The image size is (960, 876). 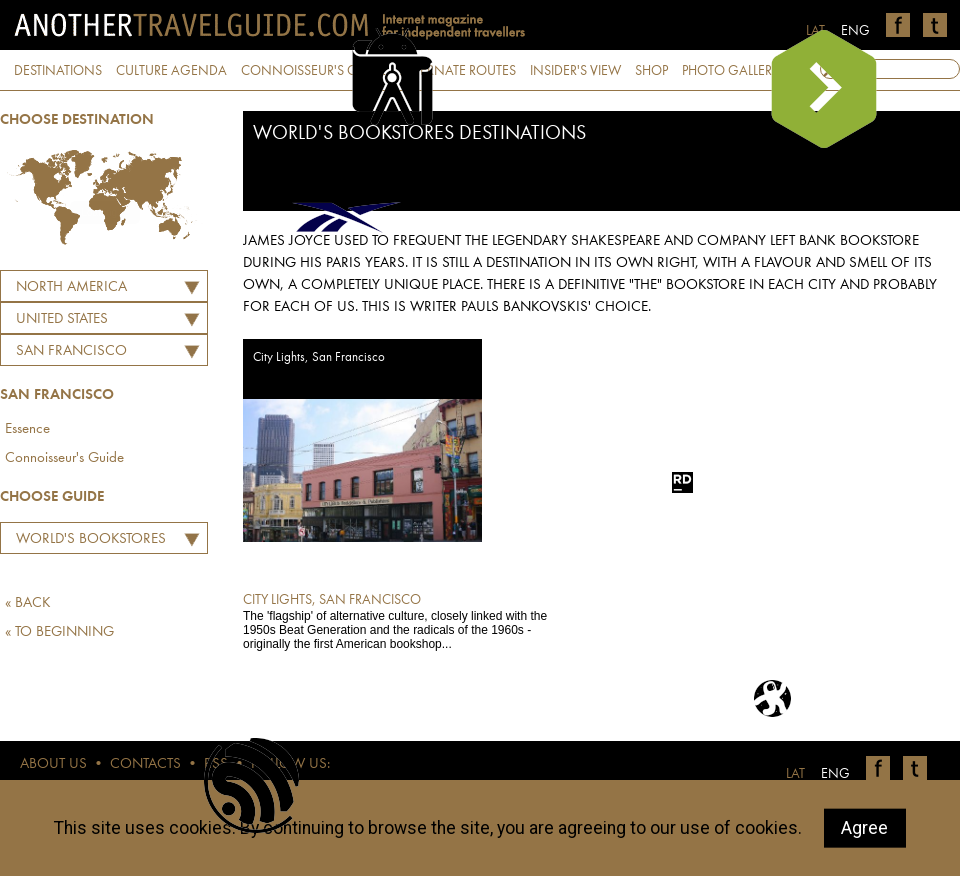 What do you see at coordinates (346, 217) in the screenshot?
I see `visit the Reebok website or app` at bounding box center [346, 217].